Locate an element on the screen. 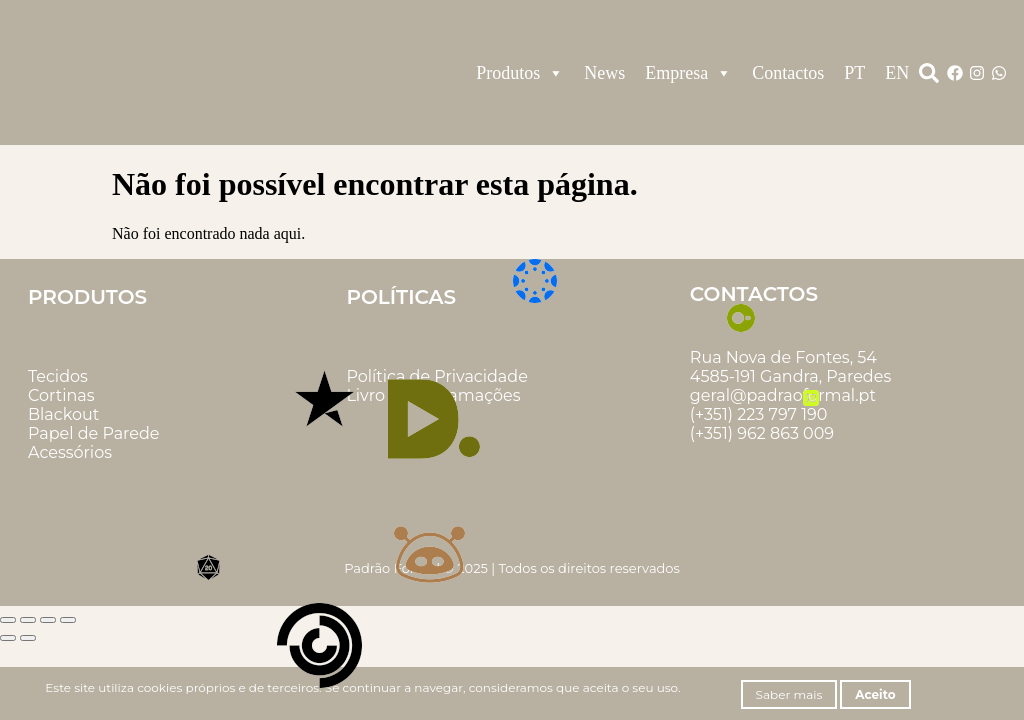 Image resolution: width=1024 pixels, height=720 pixels. open DTube video platform is located at coordinates (434, 419).